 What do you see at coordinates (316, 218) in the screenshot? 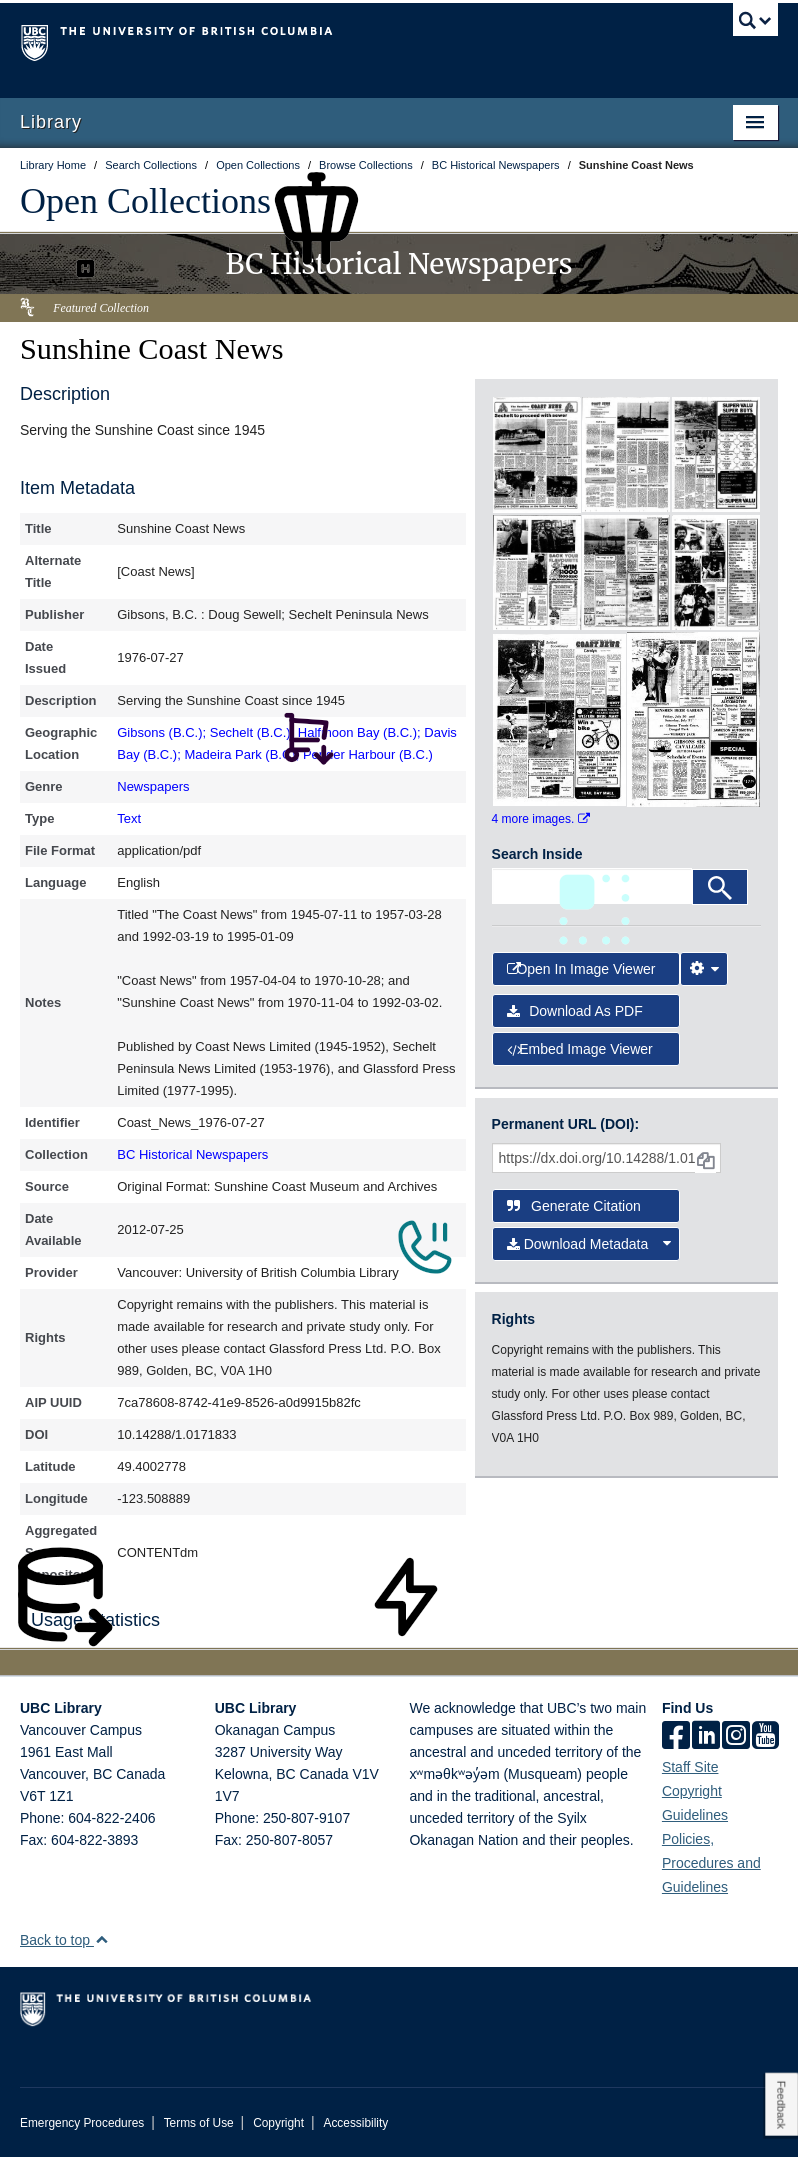
I see `access air traffic control features` at bounding box center [316, 218].